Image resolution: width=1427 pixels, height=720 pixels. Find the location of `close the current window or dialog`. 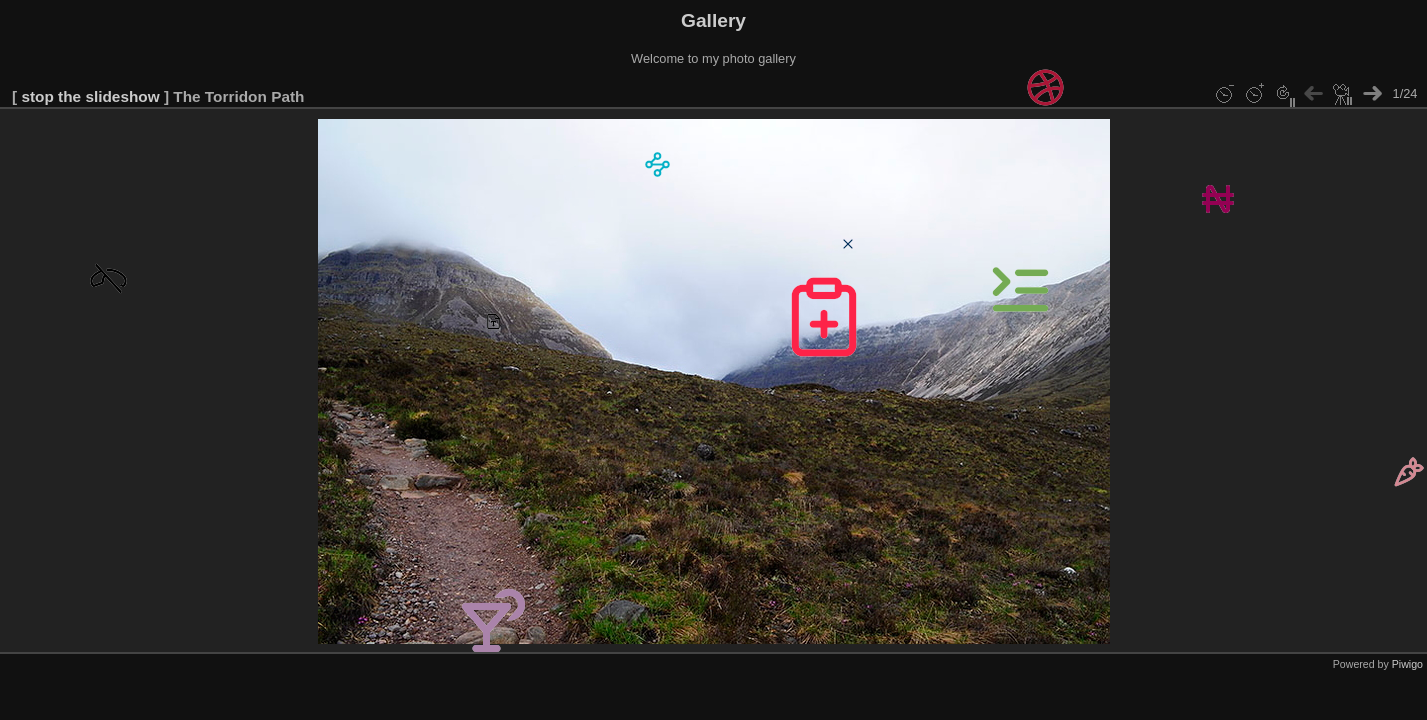

close the current window or dialog is located at coordinates (848, 244).